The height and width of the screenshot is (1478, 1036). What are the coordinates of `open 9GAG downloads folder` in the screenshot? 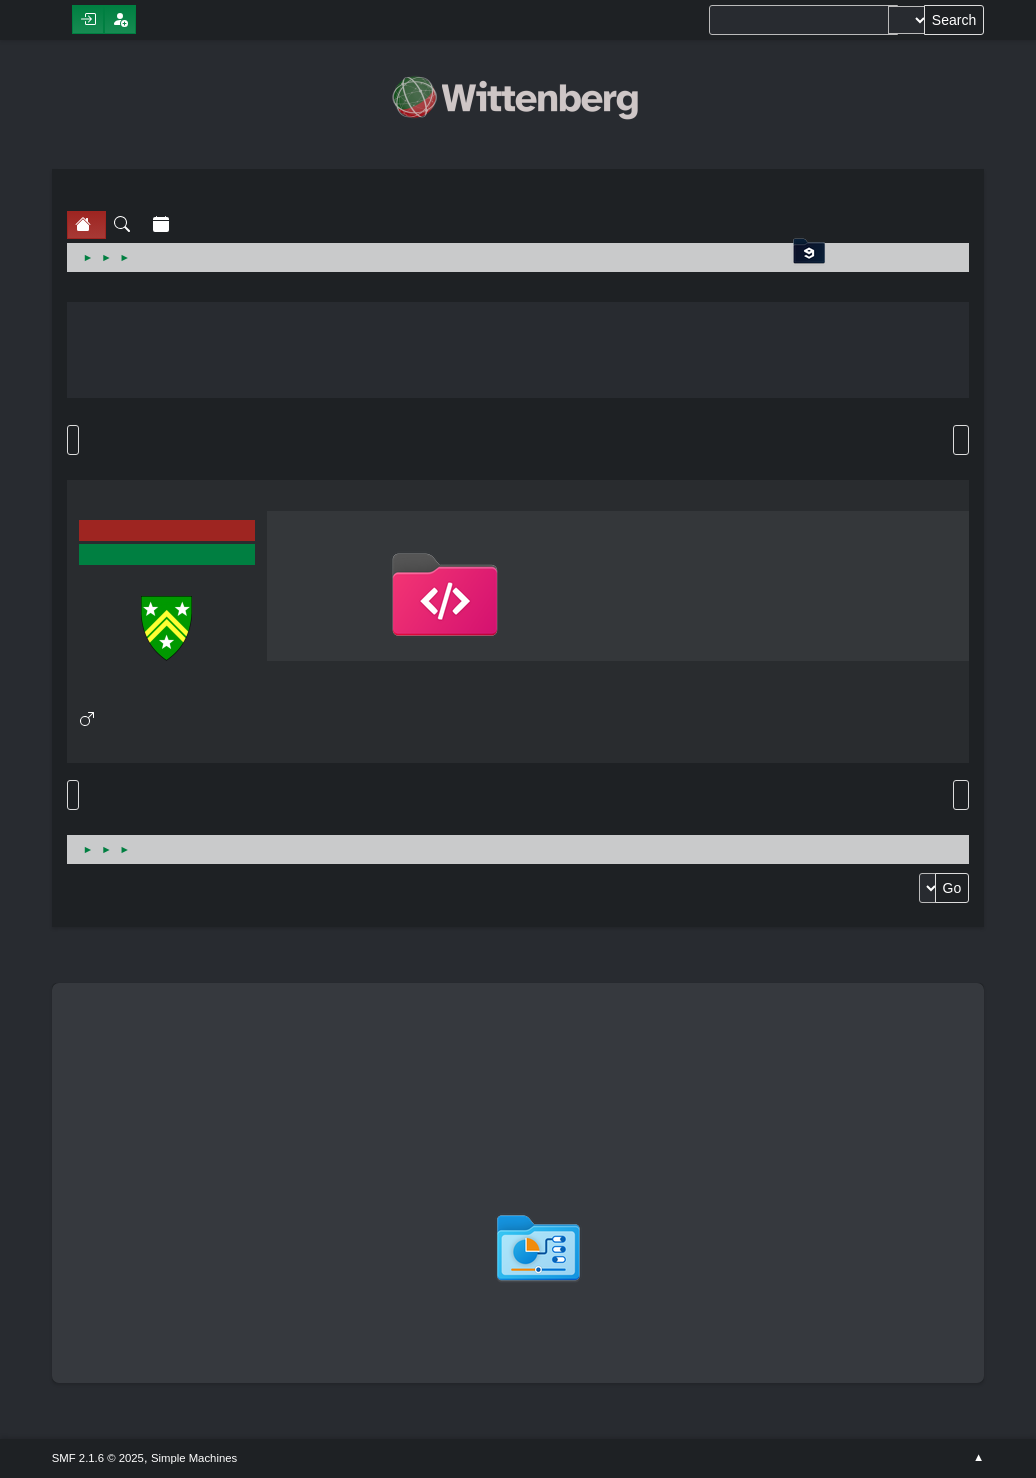 It's located at (809, 252).